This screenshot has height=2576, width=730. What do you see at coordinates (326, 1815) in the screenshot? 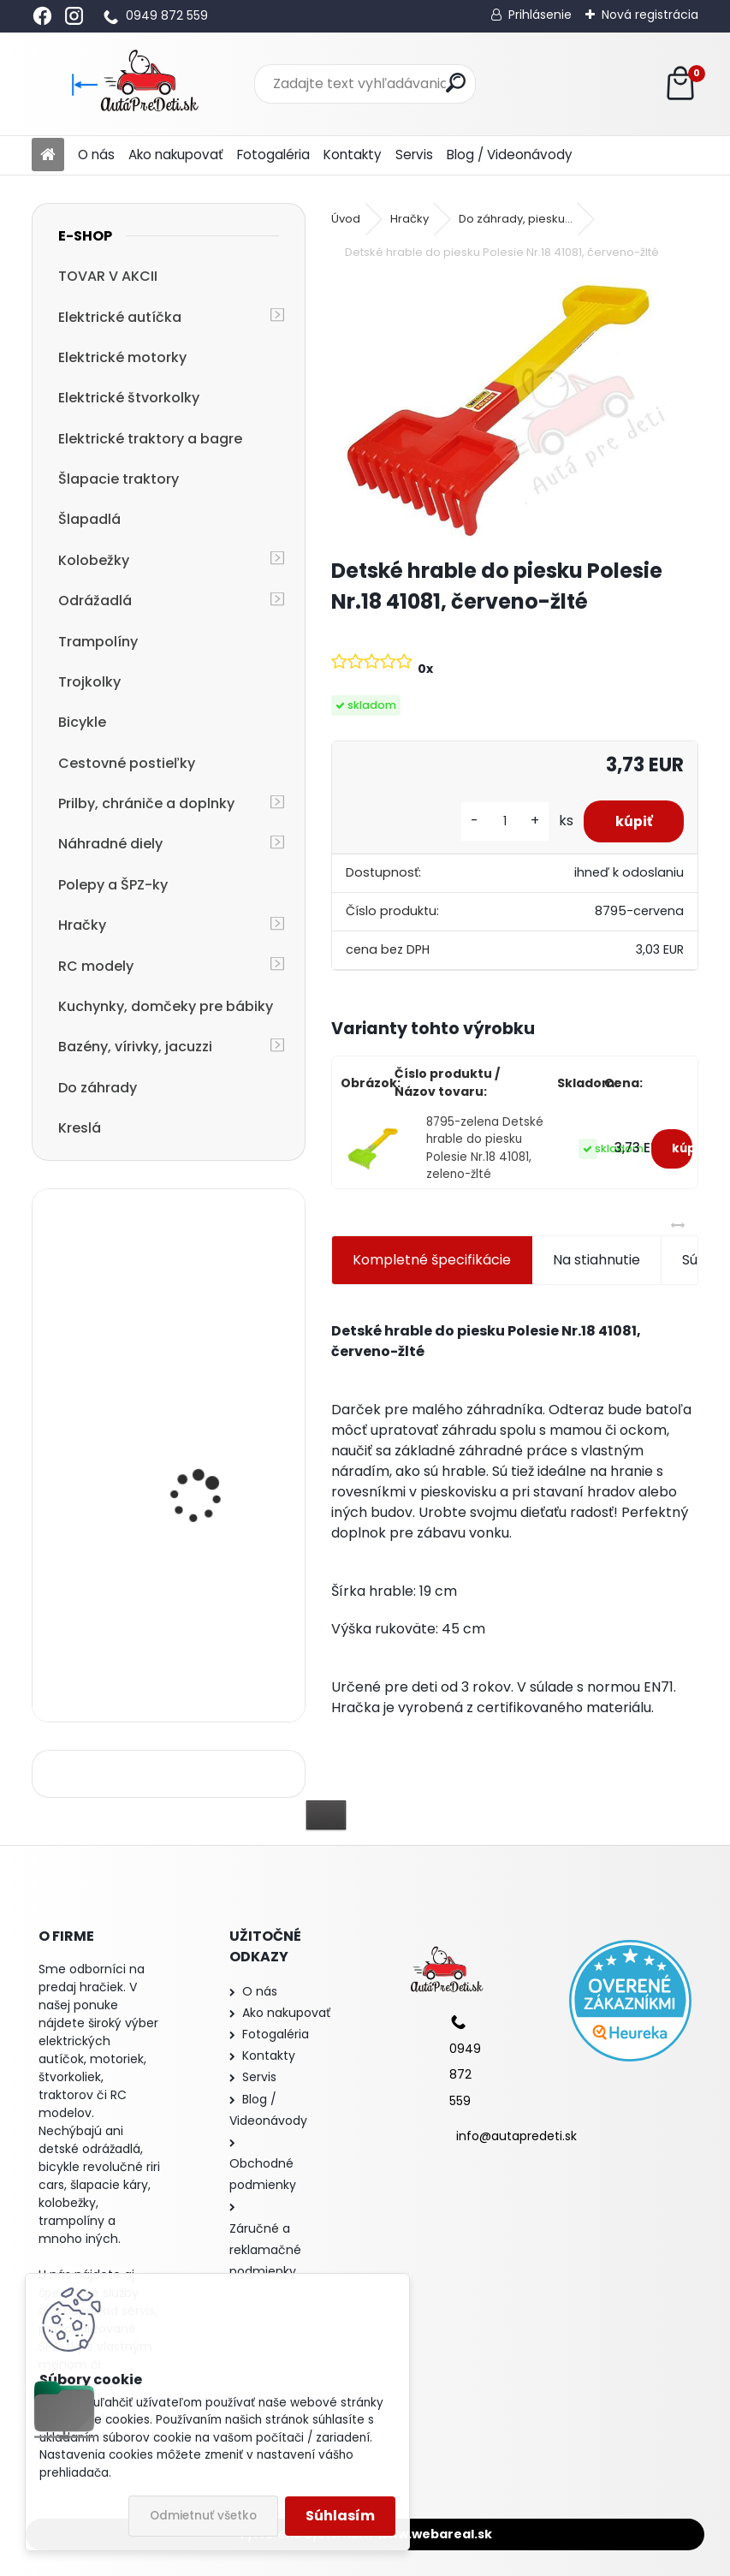
I see `indicates magic trackpad is connected via bluetooth` at bounding box center [326, 1815].